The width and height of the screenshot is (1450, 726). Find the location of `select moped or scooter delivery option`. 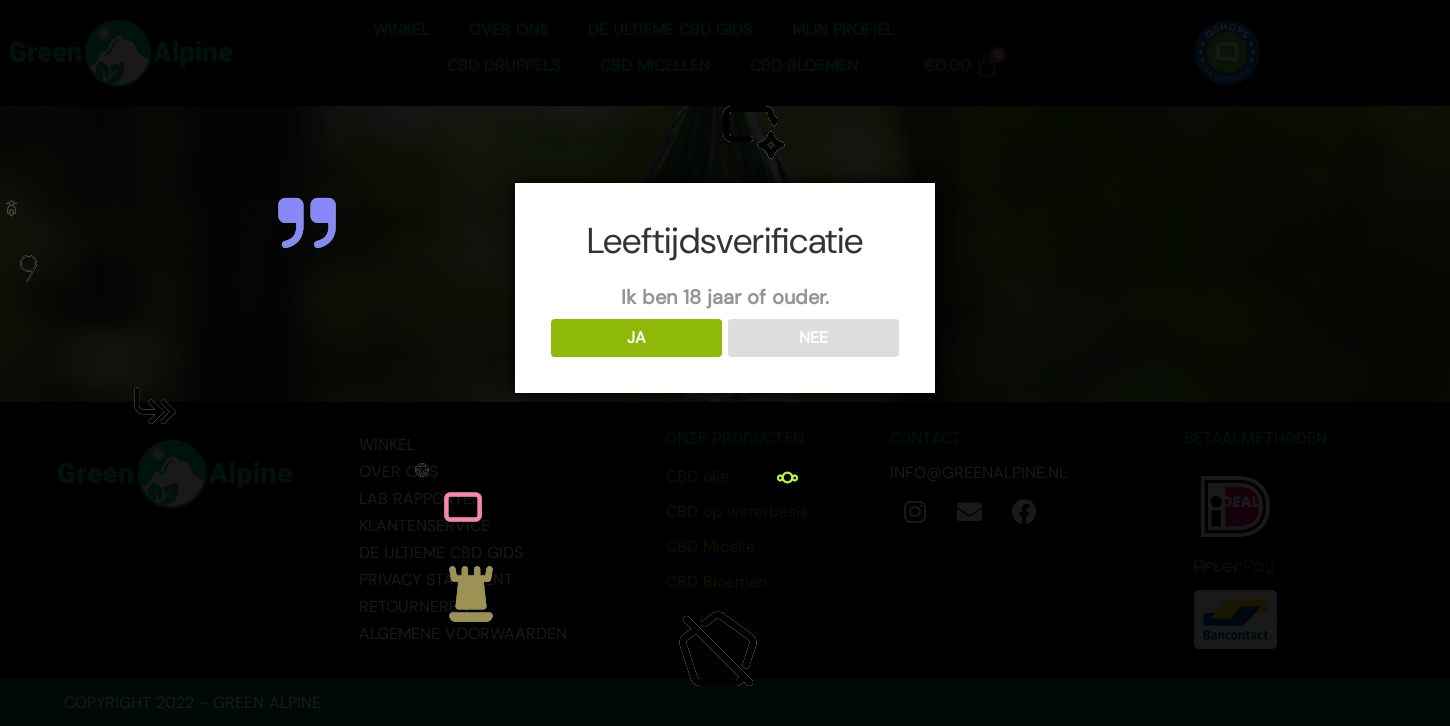

select moped or scooter delivery option is located at coordinates (11, 208).